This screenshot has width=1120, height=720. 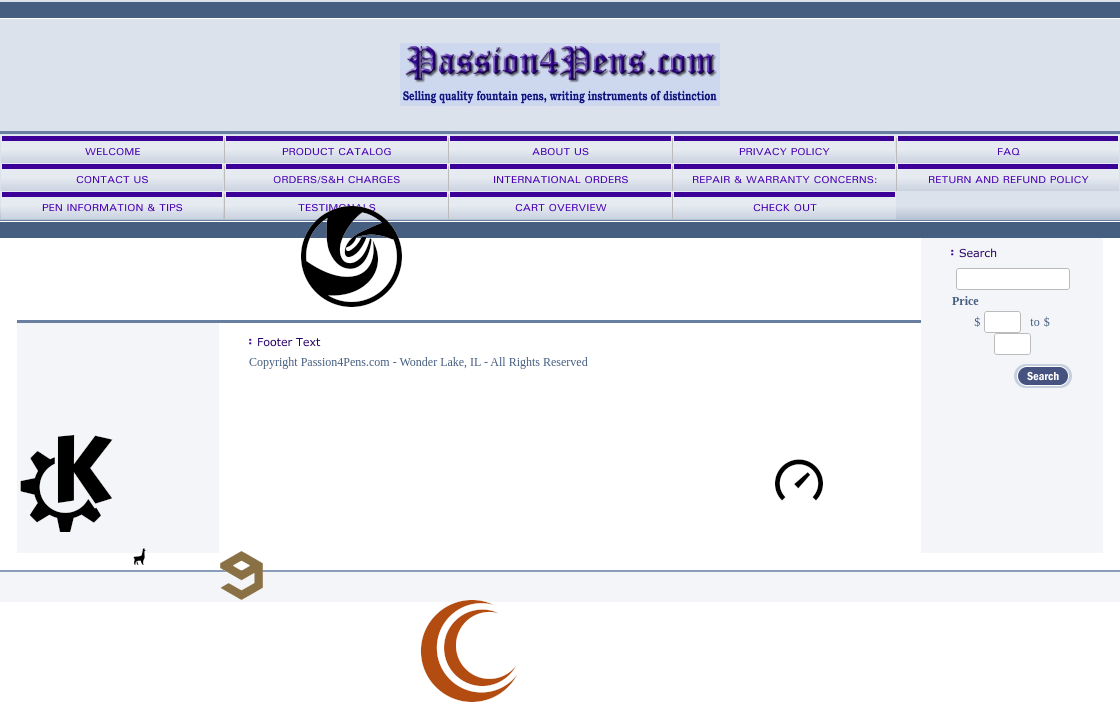 I want to click on contributor covenant logo indicating a code of conduct for open source projects, so click(x=469, y=651).